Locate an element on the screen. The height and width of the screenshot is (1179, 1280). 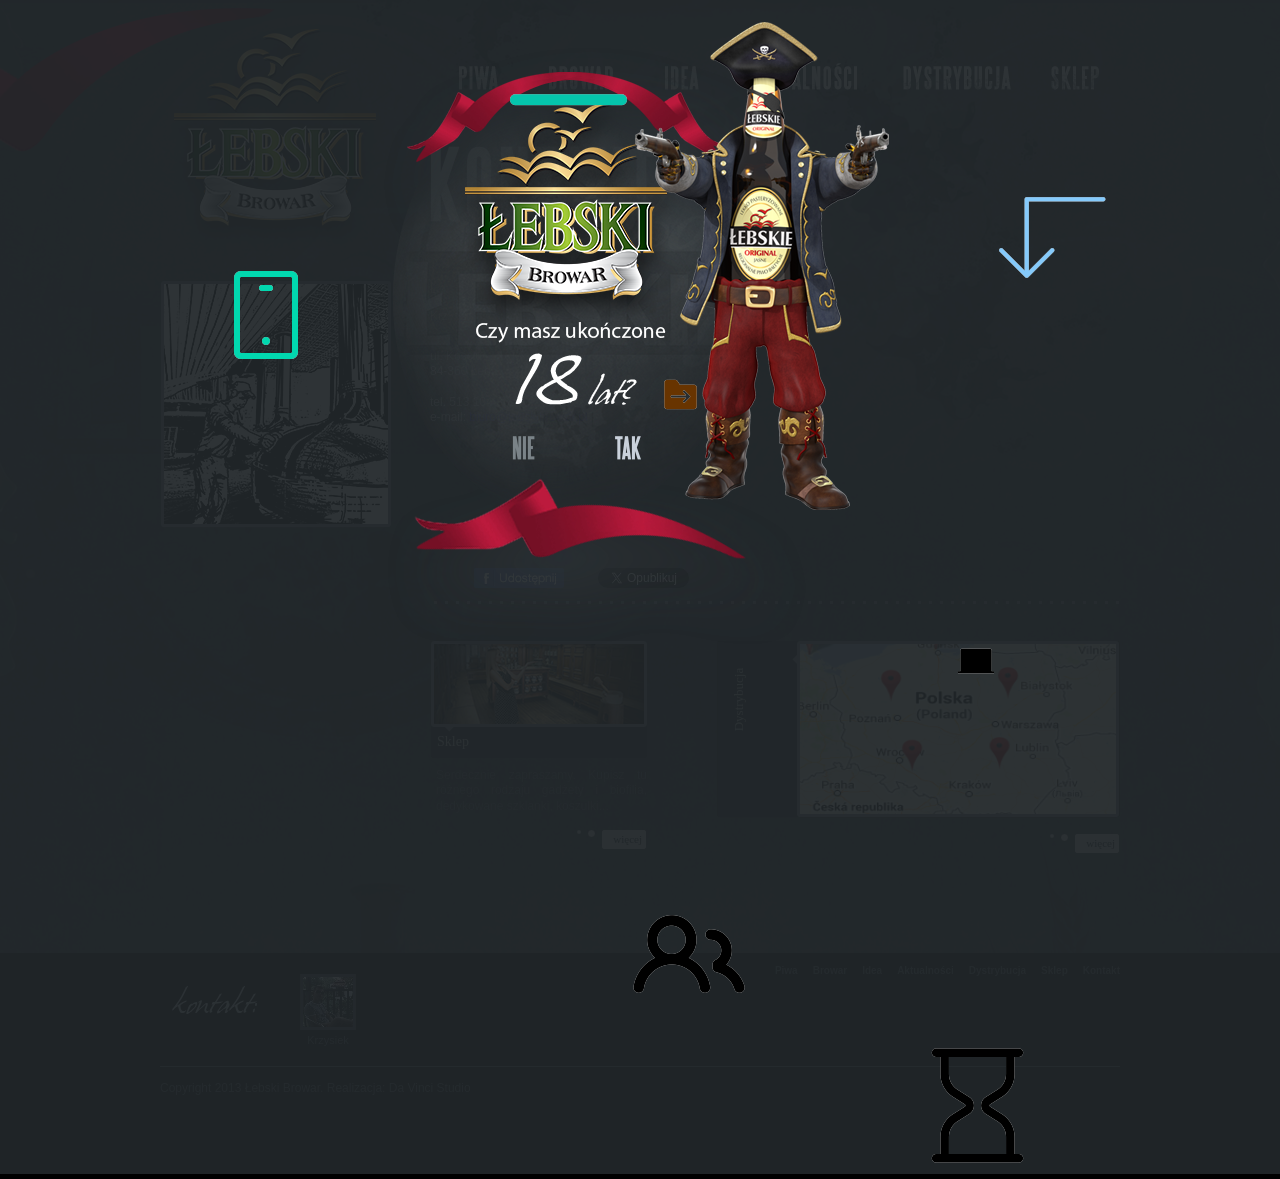
view team members or collaborators is located at coordinates (689, 957).